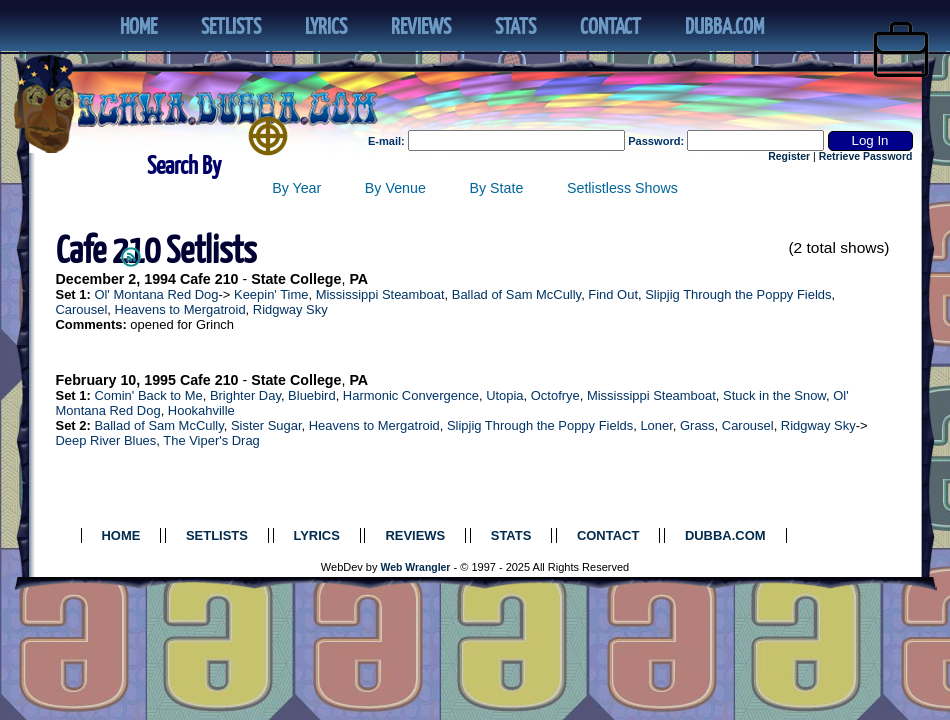 This screenshot has width=950, height=720. Describe the element at coordinates (901, 52) in the screenshot. I see `access work or business-related content` at that location.